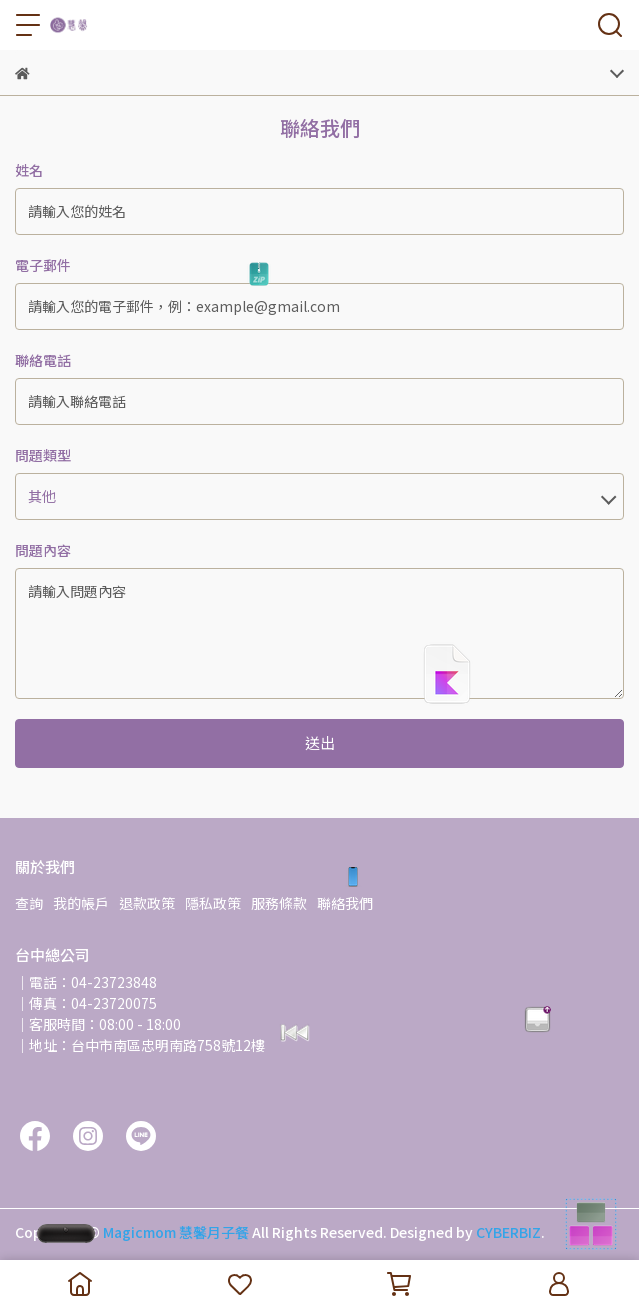  What do you see at coordinates (66, 1234) in the screenshot?
I see `connect to bluetooth speaker` at bounding box center [66, 1234].